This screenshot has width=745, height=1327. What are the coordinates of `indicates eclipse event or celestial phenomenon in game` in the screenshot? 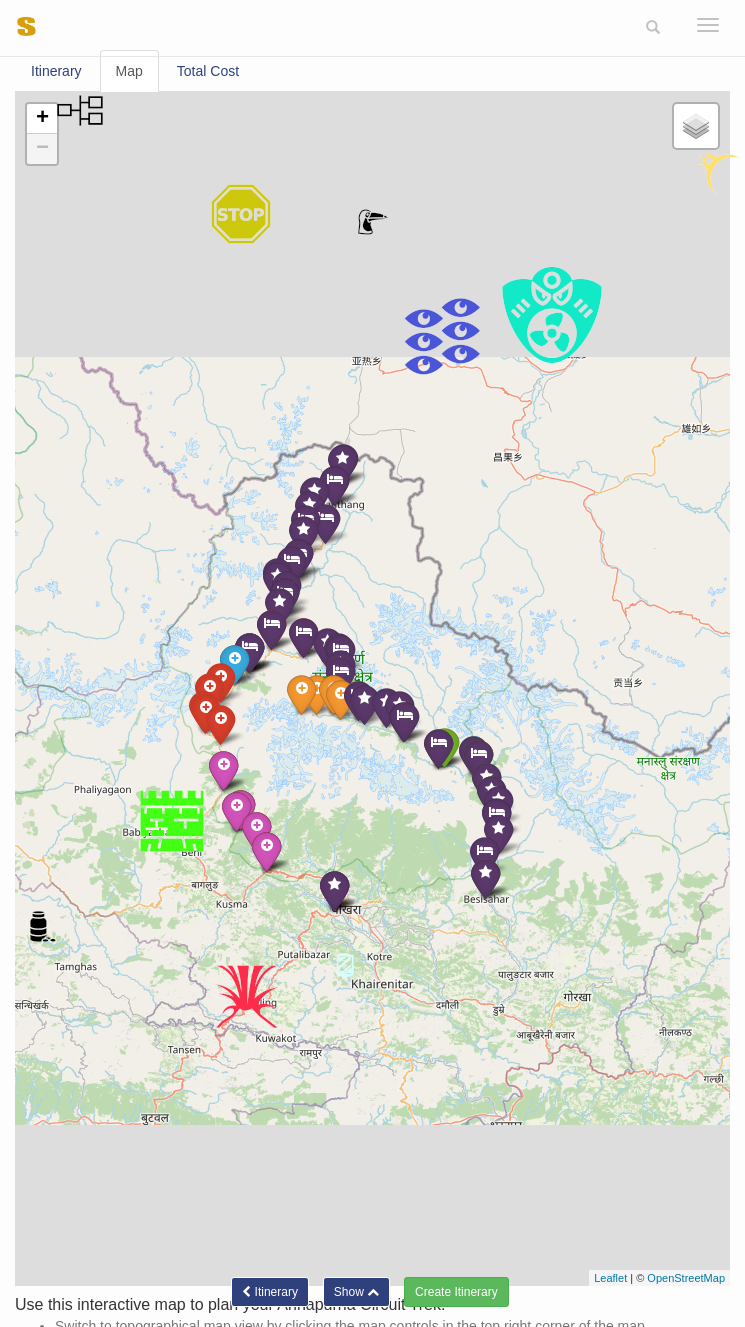 It's located at (719, 172).